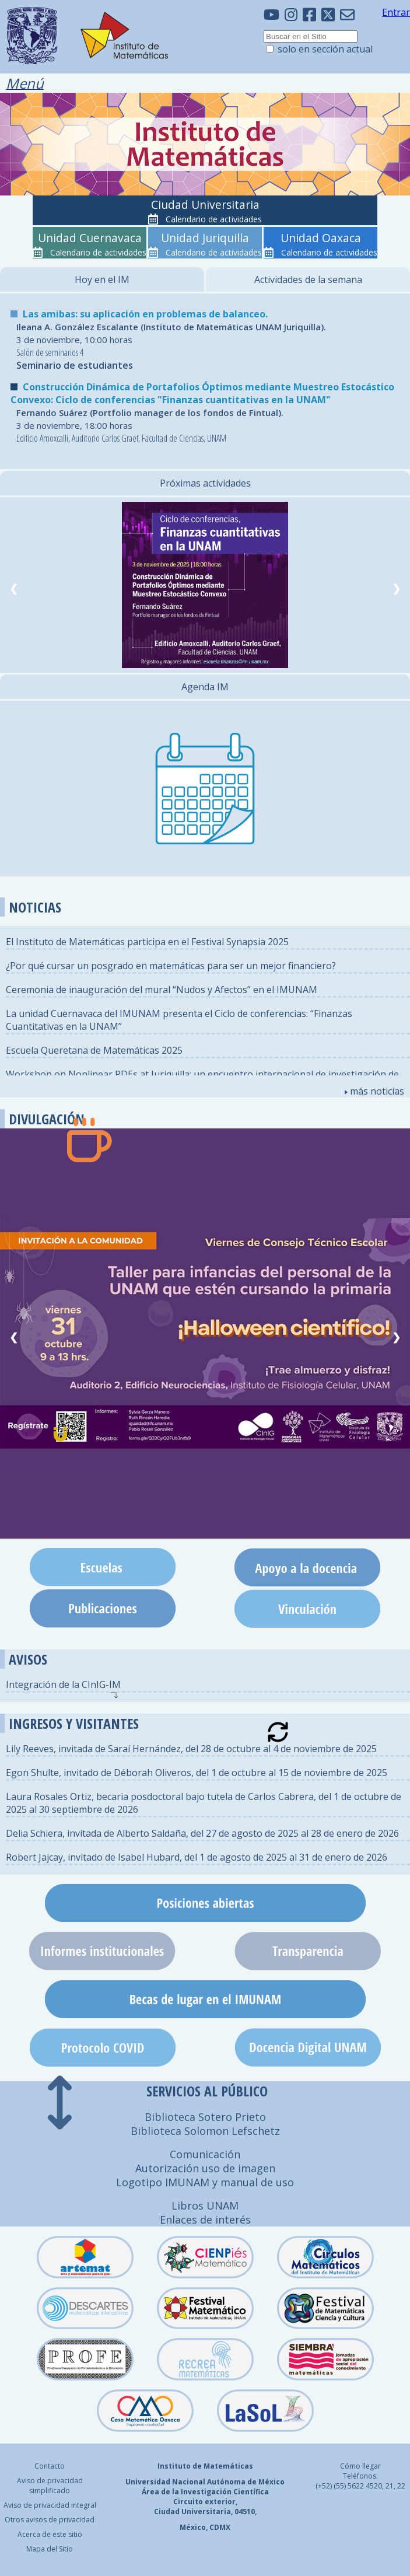  I want to click on refresh the current page or content, so click(278, 1732).